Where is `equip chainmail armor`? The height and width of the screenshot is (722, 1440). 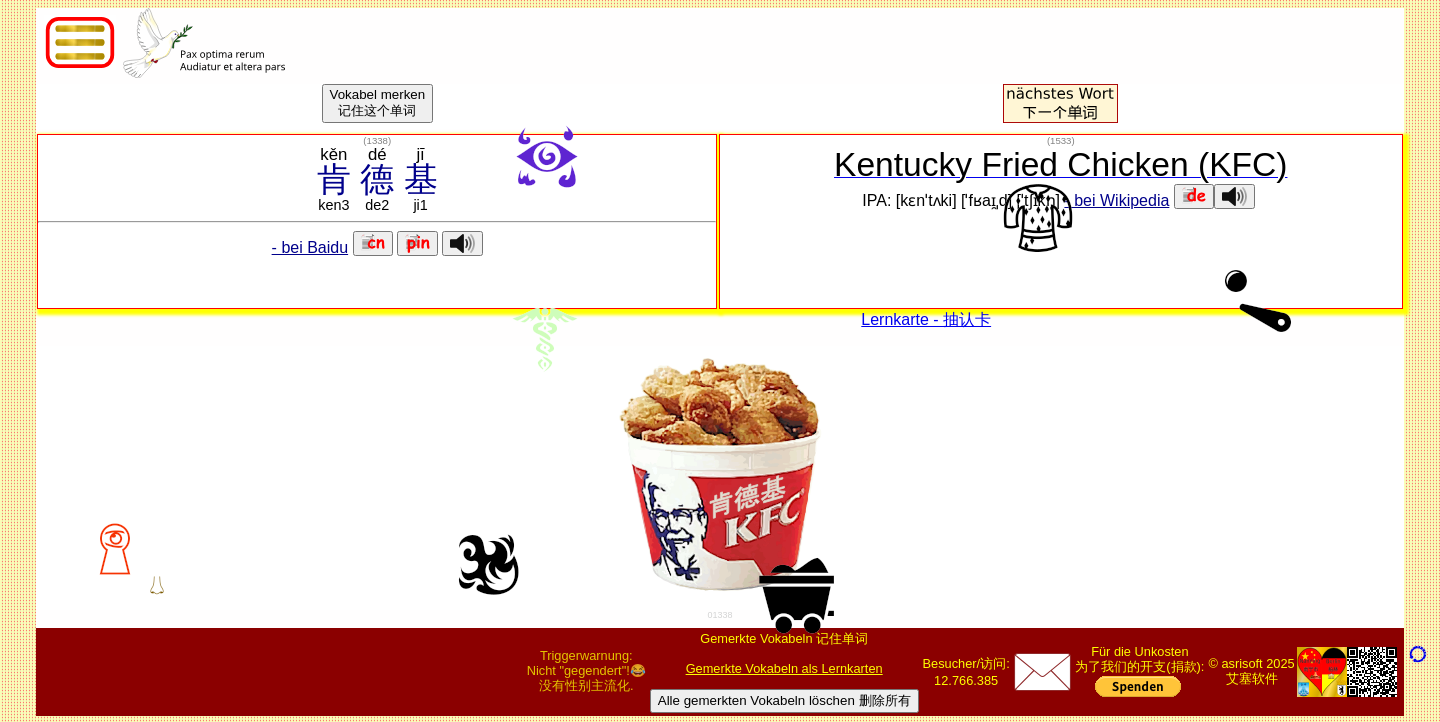
equip chainmail armor is located at coordinates (1038, 218).